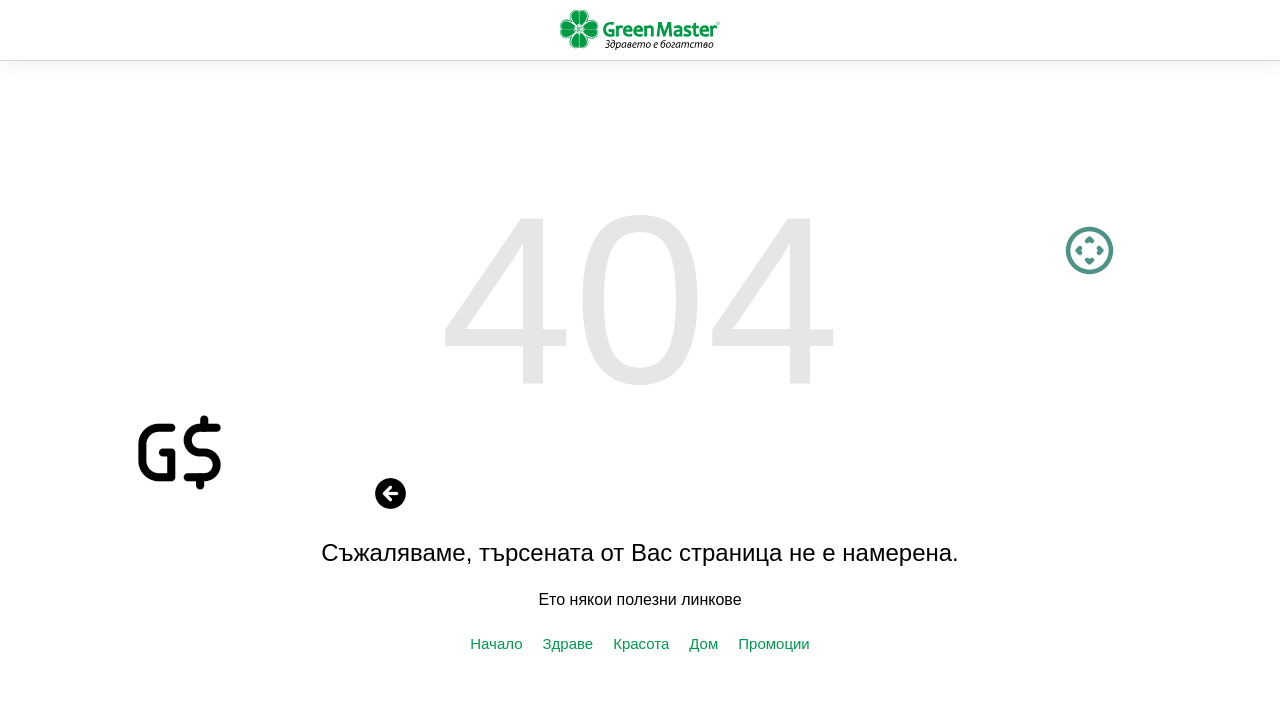 Image resolution: width=1280 pixels, height=726 pixels. What do you see at coordinates (390, 493) in the screenshot?
I see `go back to the previous page` at bounding box center [390, 493].